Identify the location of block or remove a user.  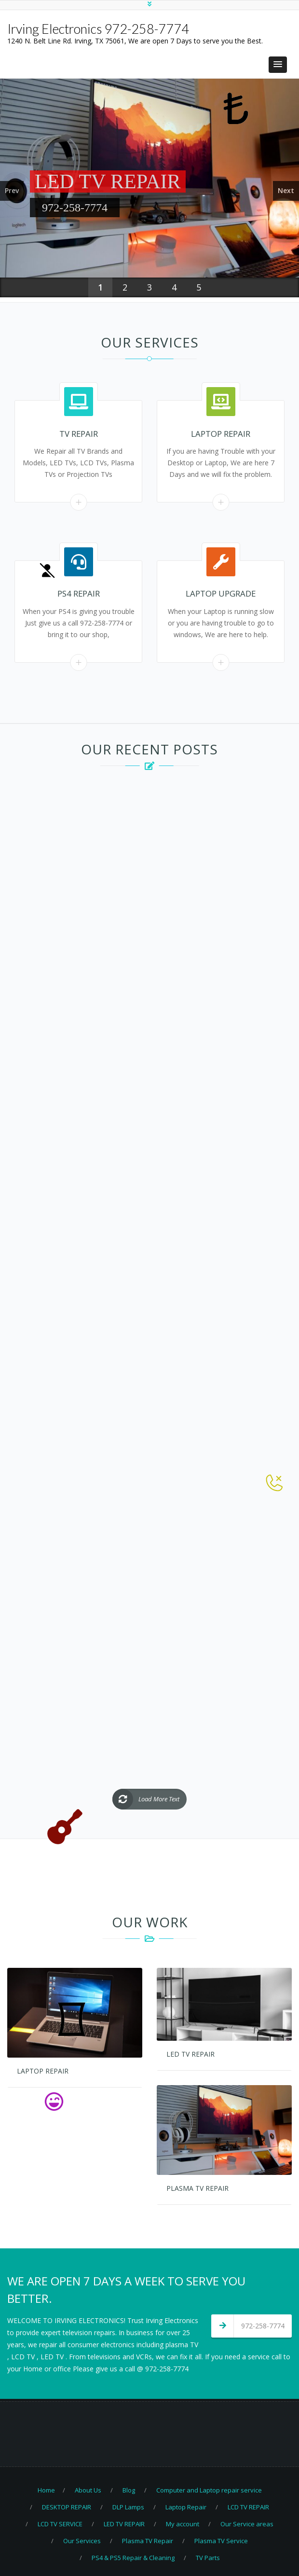
(47, 571).